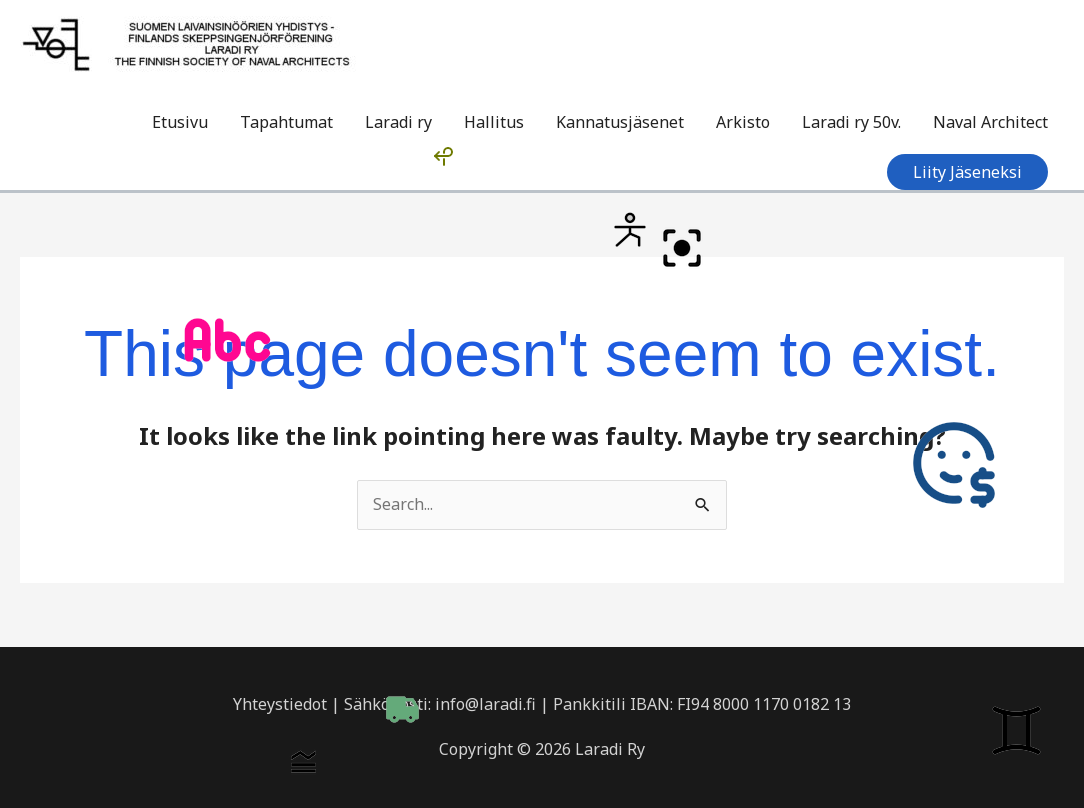 The width and height of the screenshot is (1084, 808). What do you see at coordinates (443, 156) in the screenshot?
I see `undo recent action` at bounding box center [443, 156].